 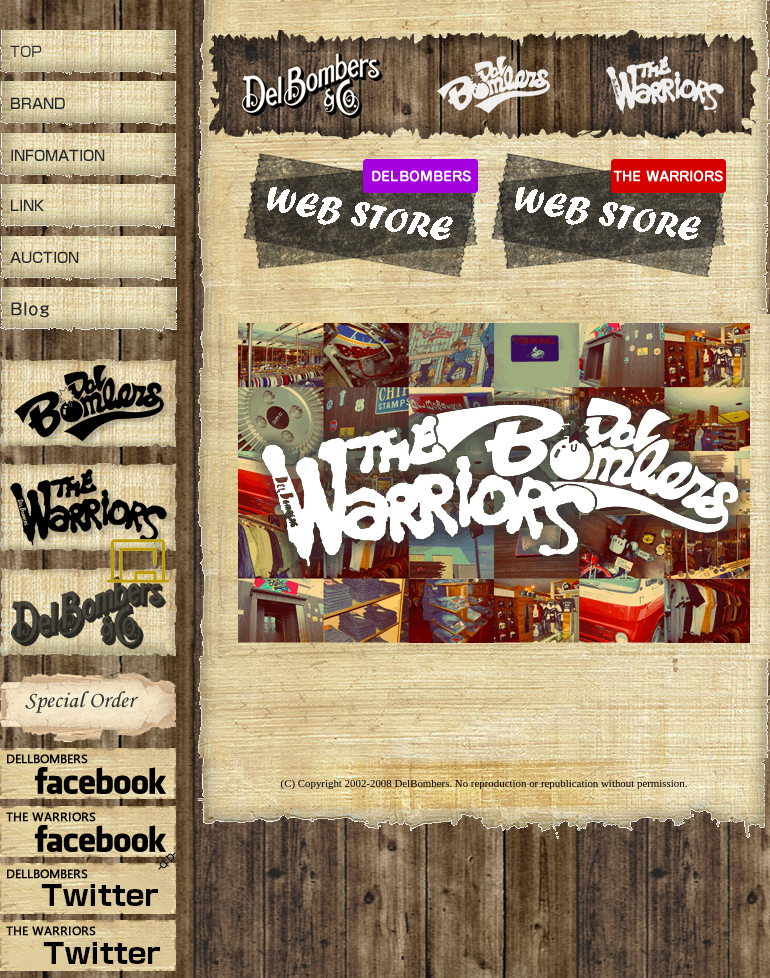 What do you see at coordinates (138, 562) in the screenshot?
I see `open whiteboard or presentation mode` at bounding box center [138, 562].